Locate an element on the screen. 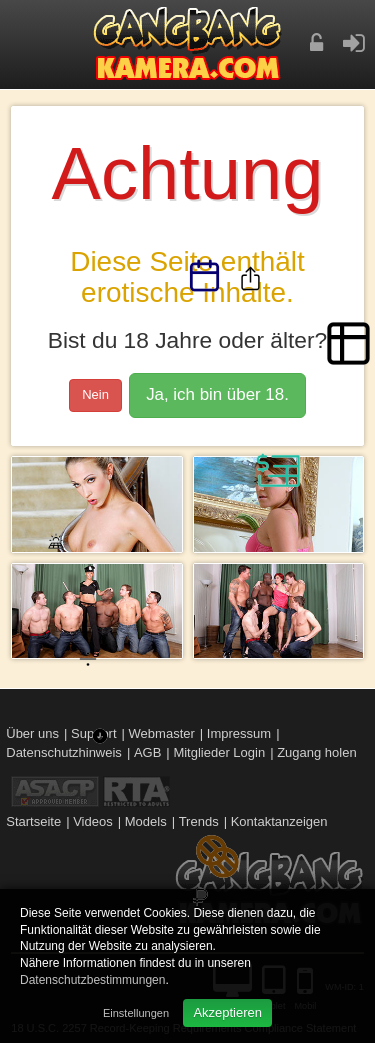  merge or combine selected objects is located at coordinates (217, 856).